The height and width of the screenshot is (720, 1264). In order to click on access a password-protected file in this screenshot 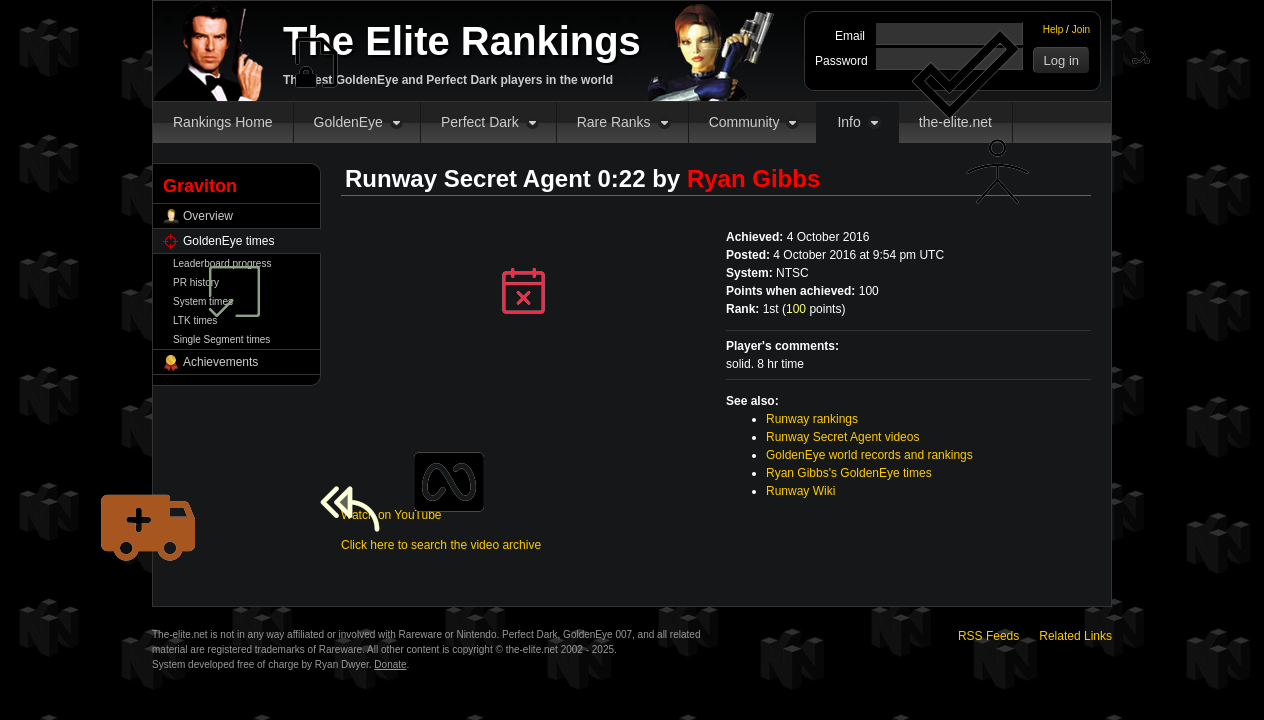, I will do `click(316, 62)`.